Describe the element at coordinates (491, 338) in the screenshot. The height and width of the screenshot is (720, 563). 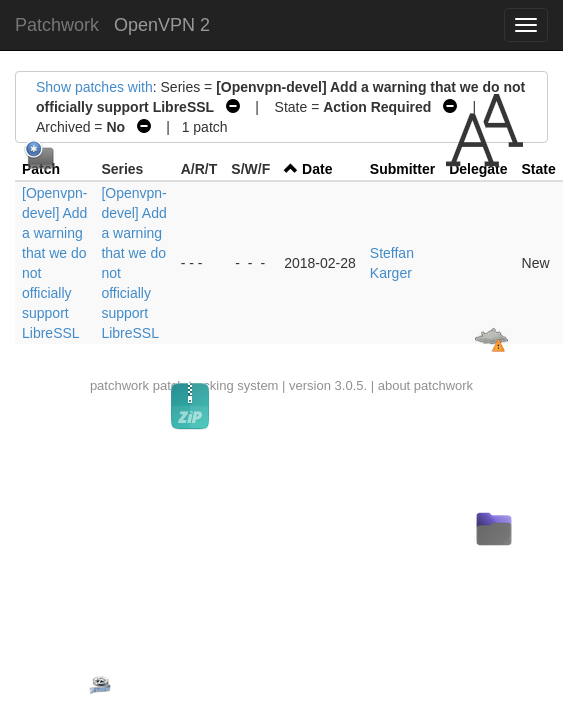
I see `indicates severe weather warning in your area` at that location.